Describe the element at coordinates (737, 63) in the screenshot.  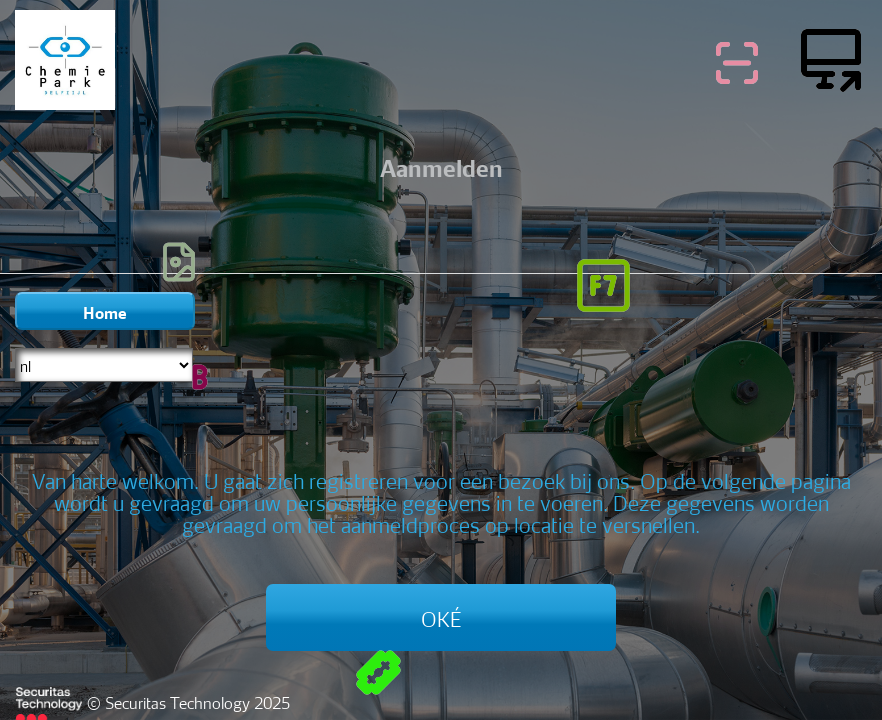
I see `scan a barcode or QR code` at that location.